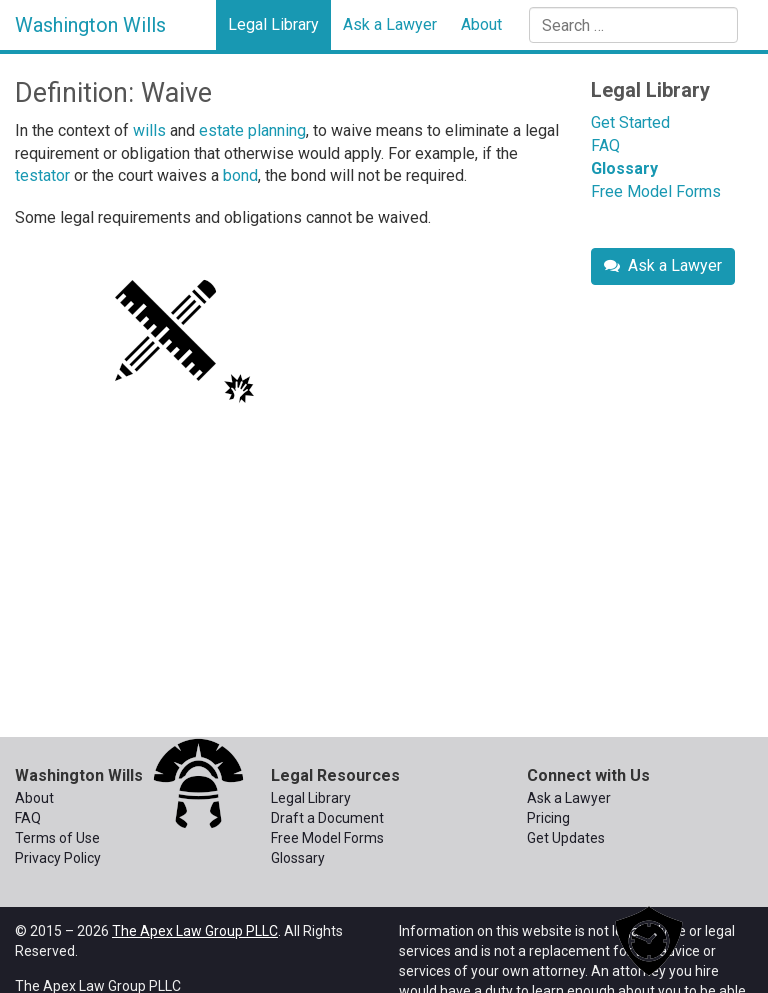 The height and width of the screenshot is (993, 768). Describe the element at coordinates (239, 389) in the screenshot. I see `give a high-five or celebrate with another player` at that location.